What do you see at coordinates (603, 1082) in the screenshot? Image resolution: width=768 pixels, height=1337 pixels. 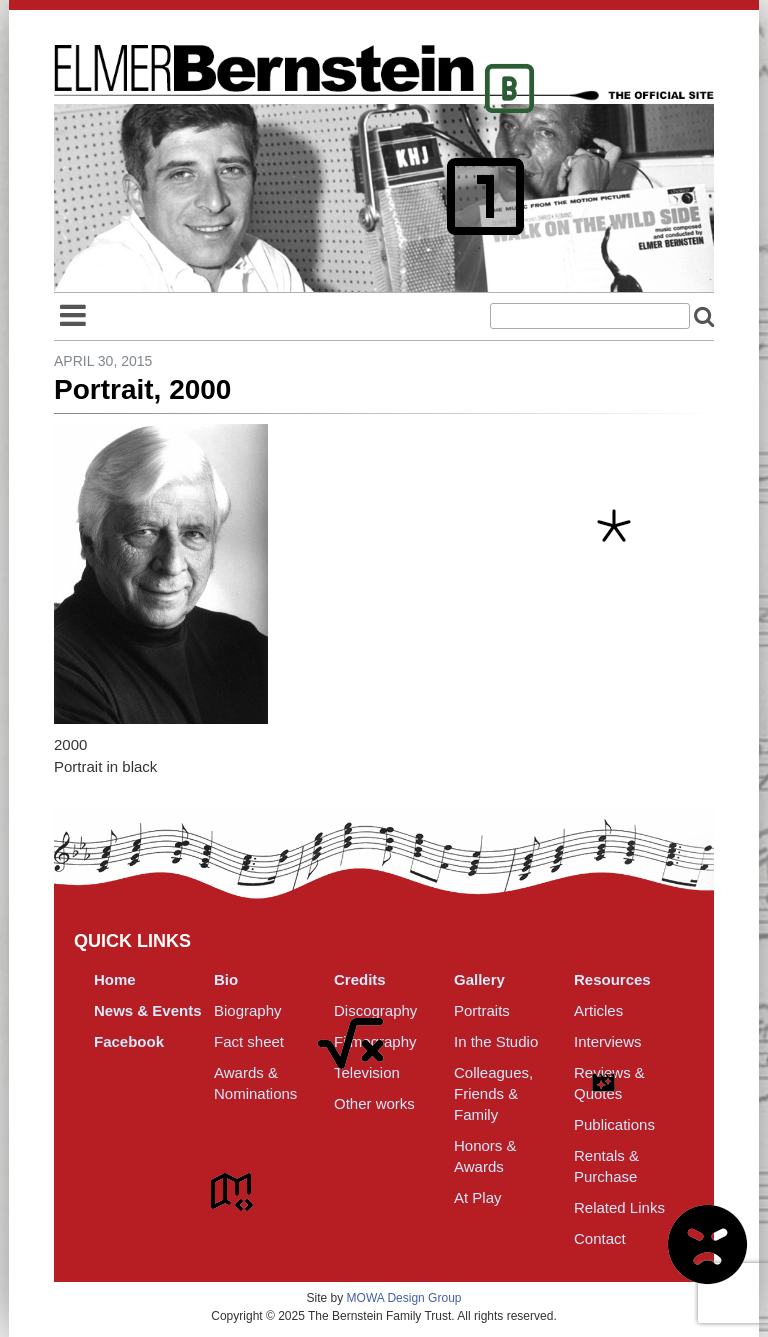 I see `apply visual effects or filters to a video` at bounding box center [603, 1082].